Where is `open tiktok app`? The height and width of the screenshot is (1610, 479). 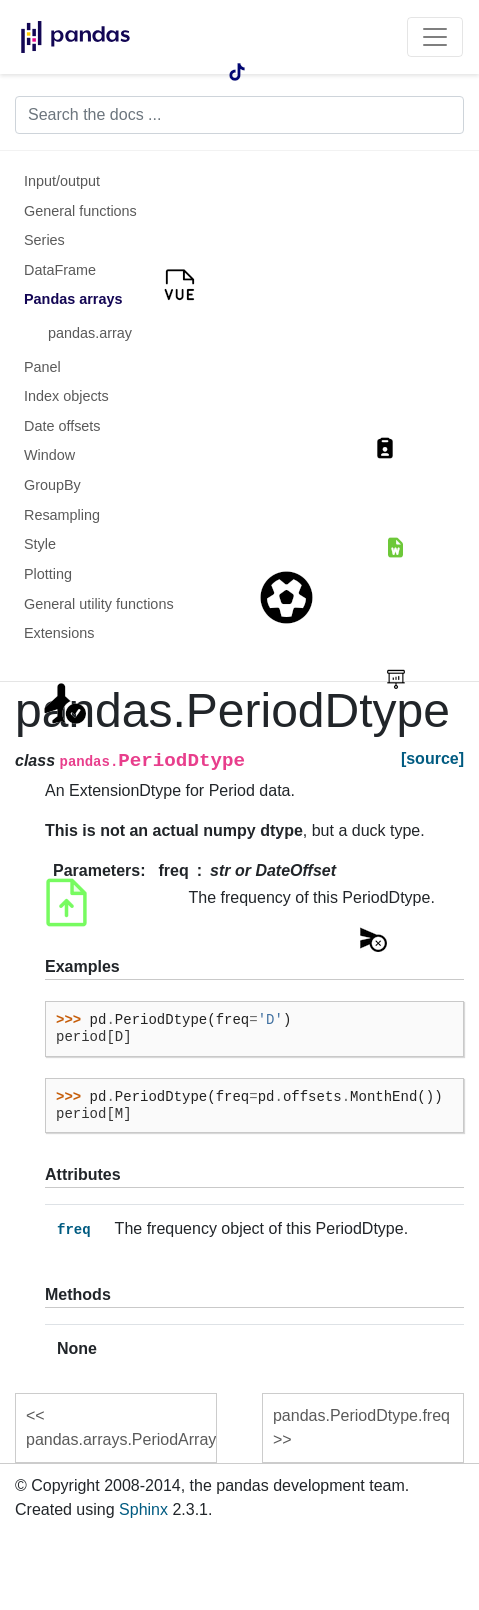
open tiktok app is located at coordinates (237, 72).